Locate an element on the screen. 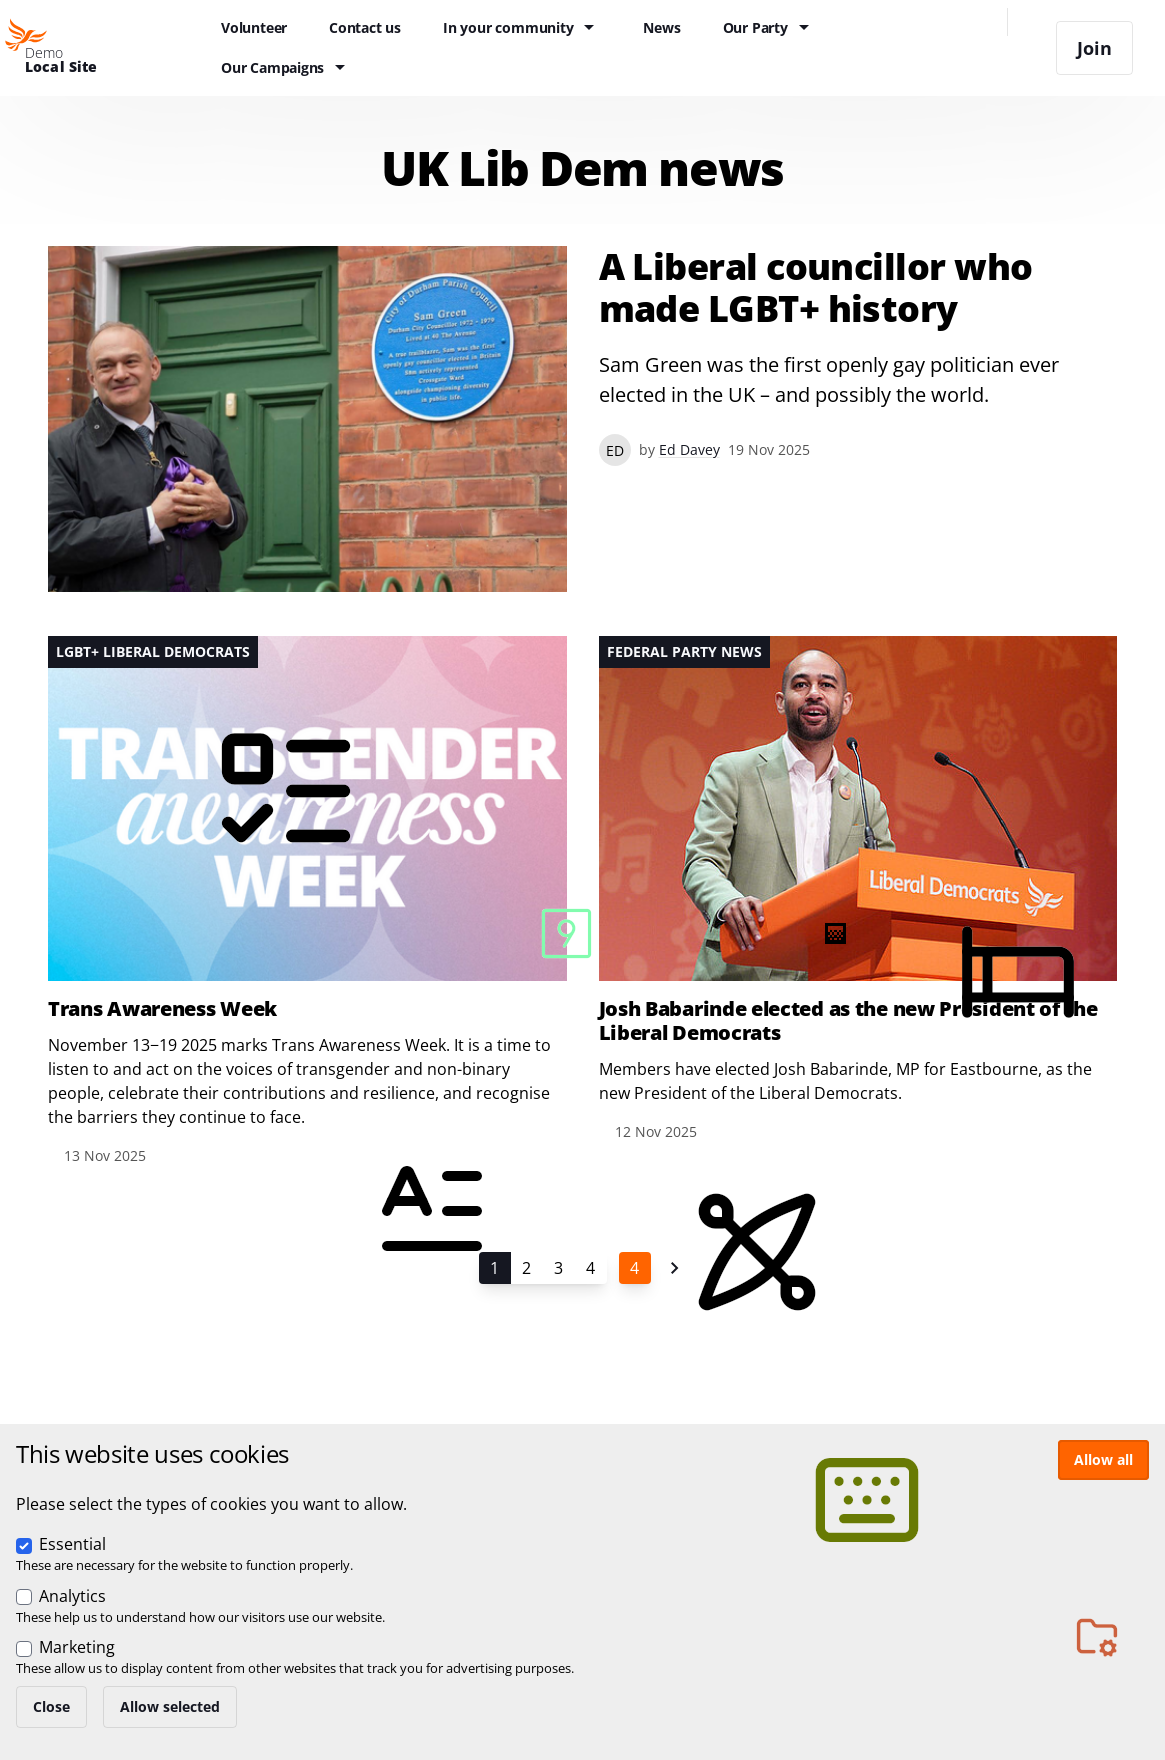  access folder settings is located at coordinates (1097, 1637).